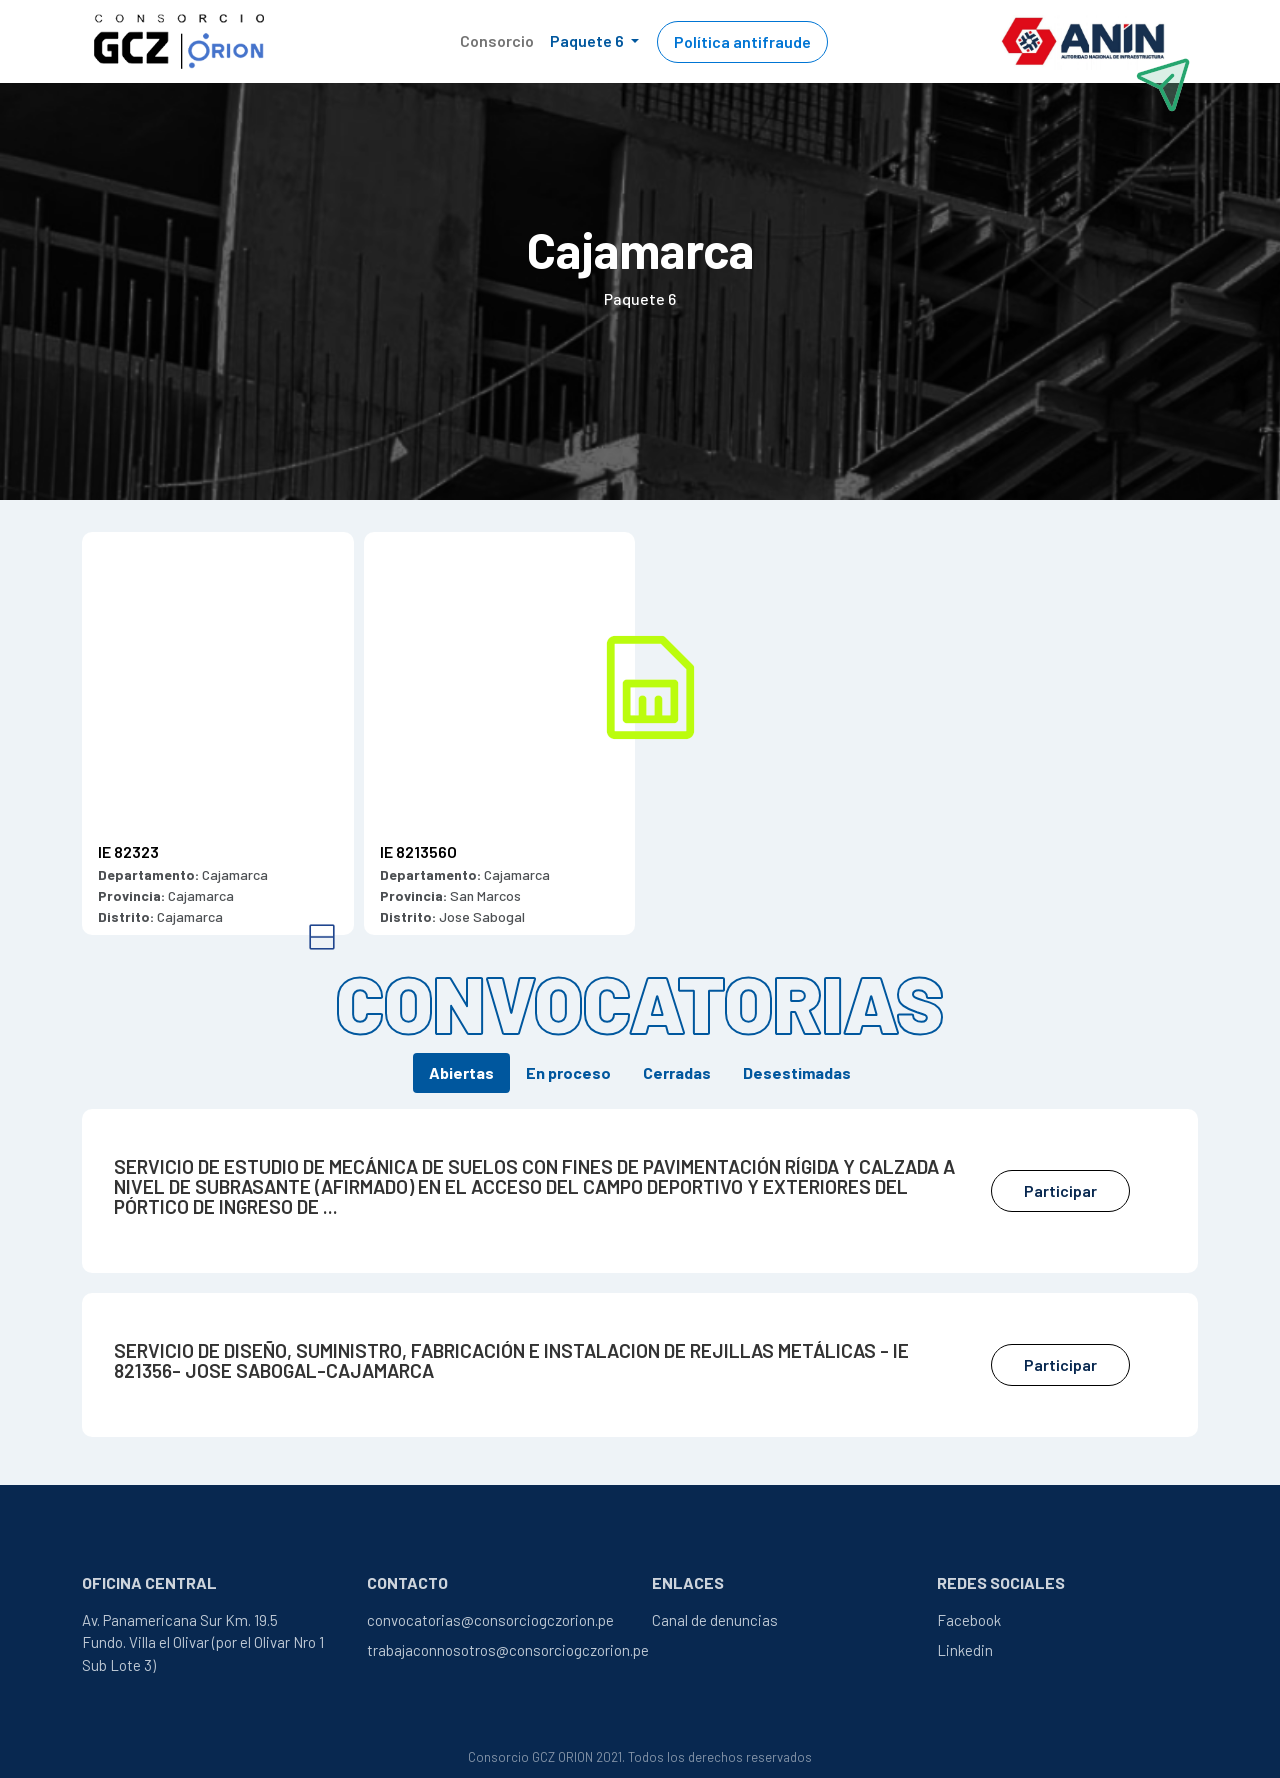 The image size is (1280, 1778). What do you see at coordinates (322, 937) in the screenshot?
I see `split view into top and bottom panels` at bounding box center [322, 937].